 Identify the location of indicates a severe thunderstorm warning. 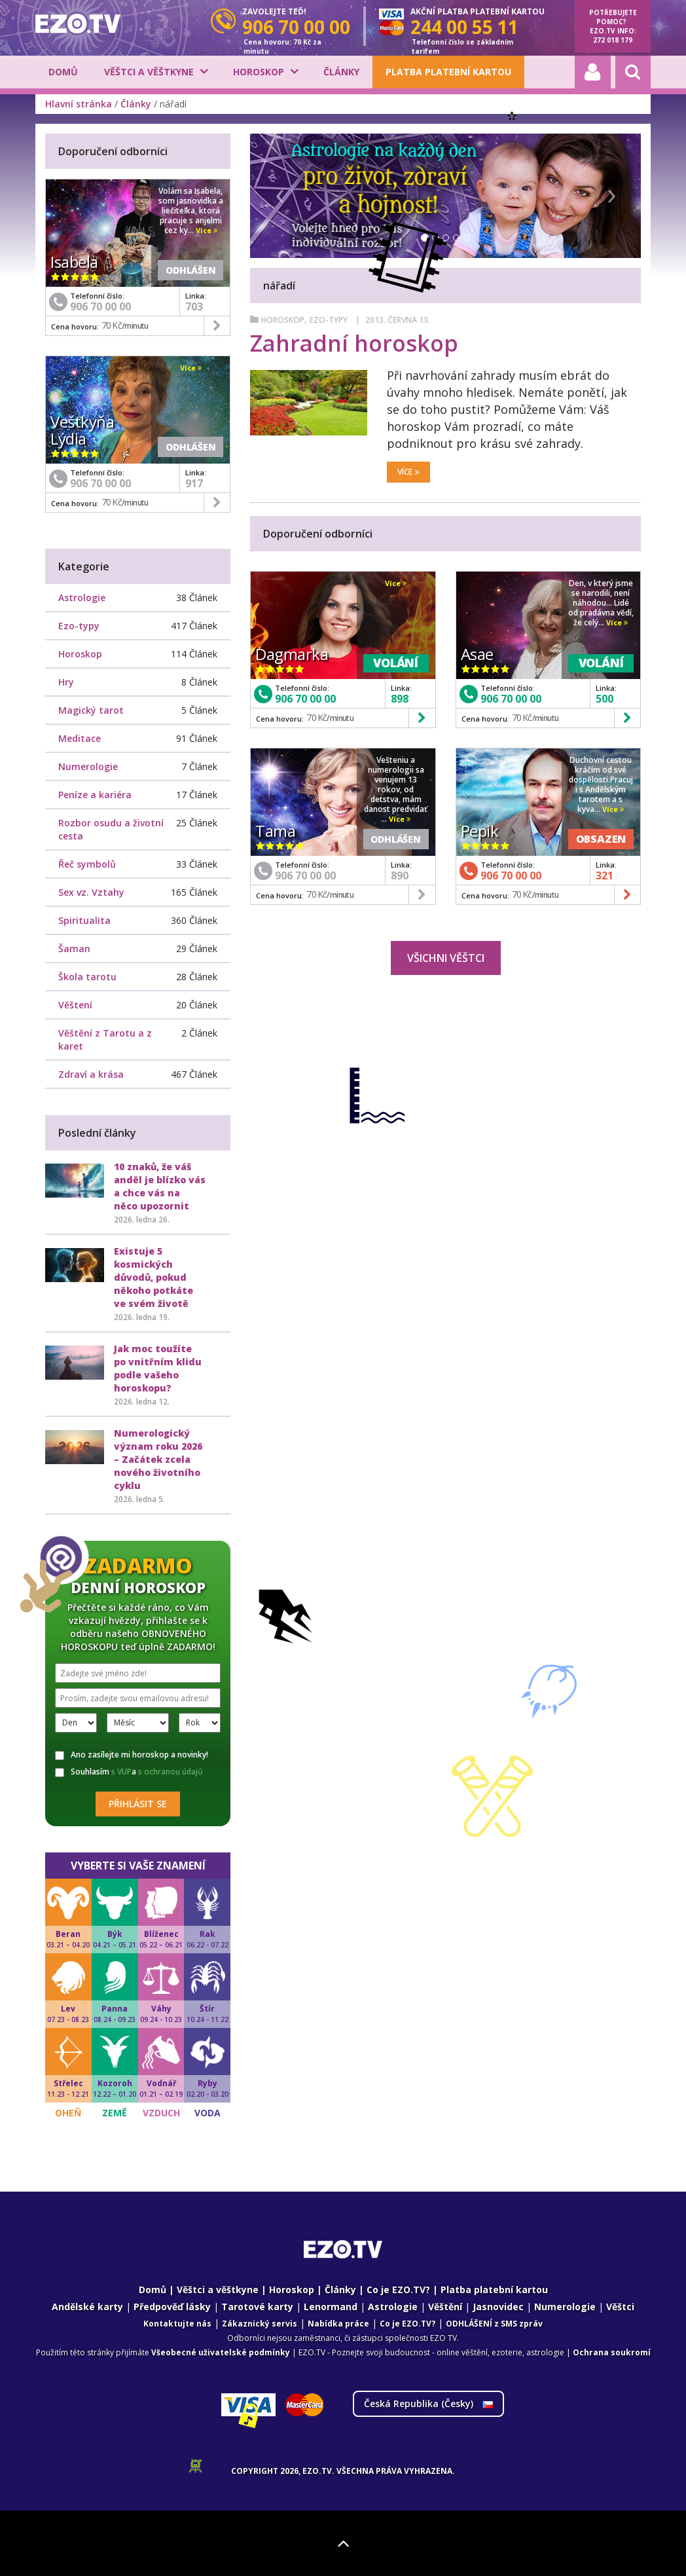
(285, 1617).